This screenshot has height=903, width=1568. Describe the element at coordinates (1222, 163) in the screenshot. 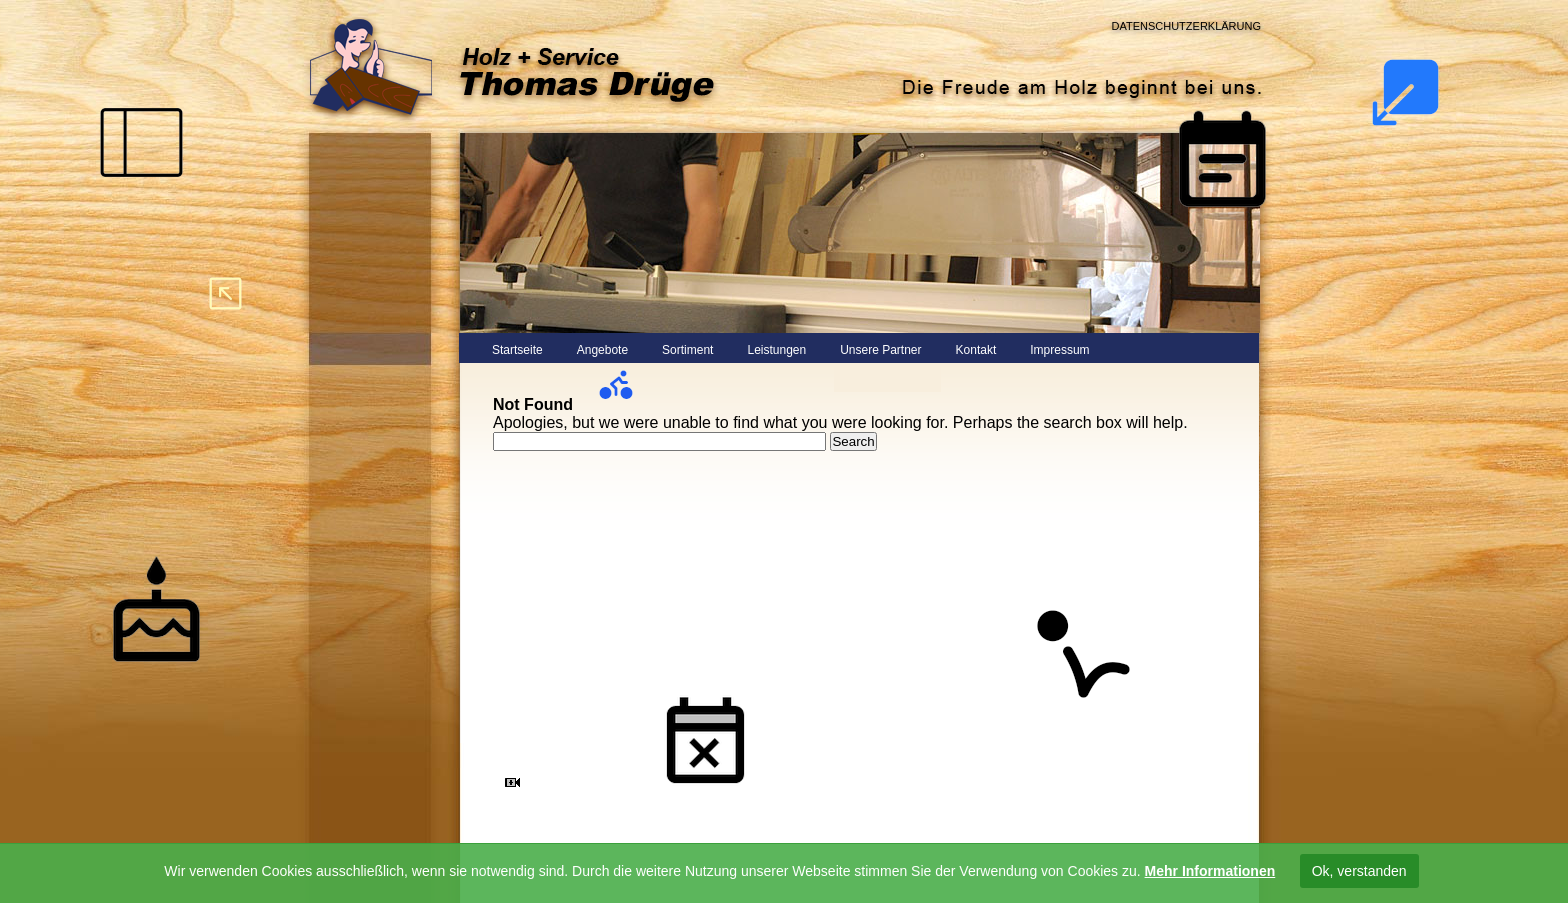

I see `view event details or notes` at that location.